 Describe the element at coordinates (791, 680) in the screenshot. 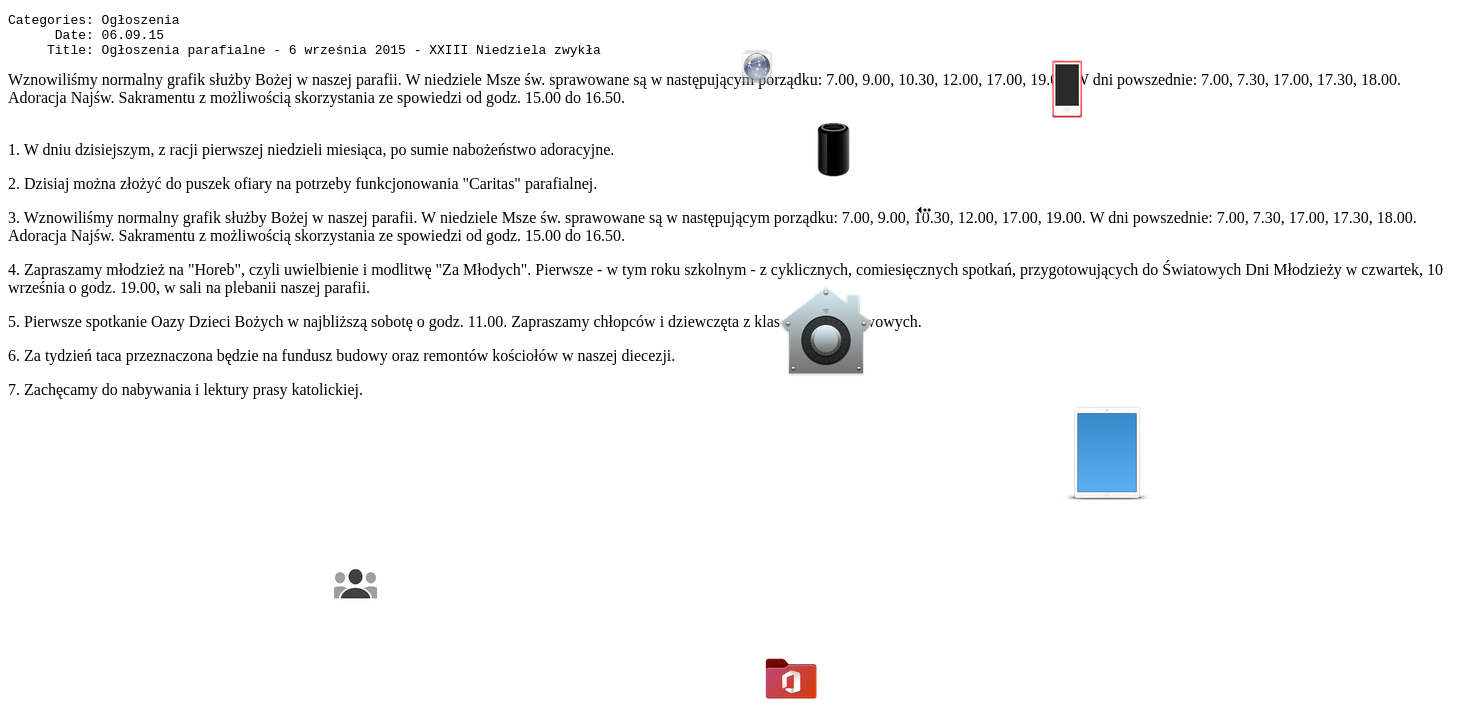

I see `open microsoft office documents folder` at that location.